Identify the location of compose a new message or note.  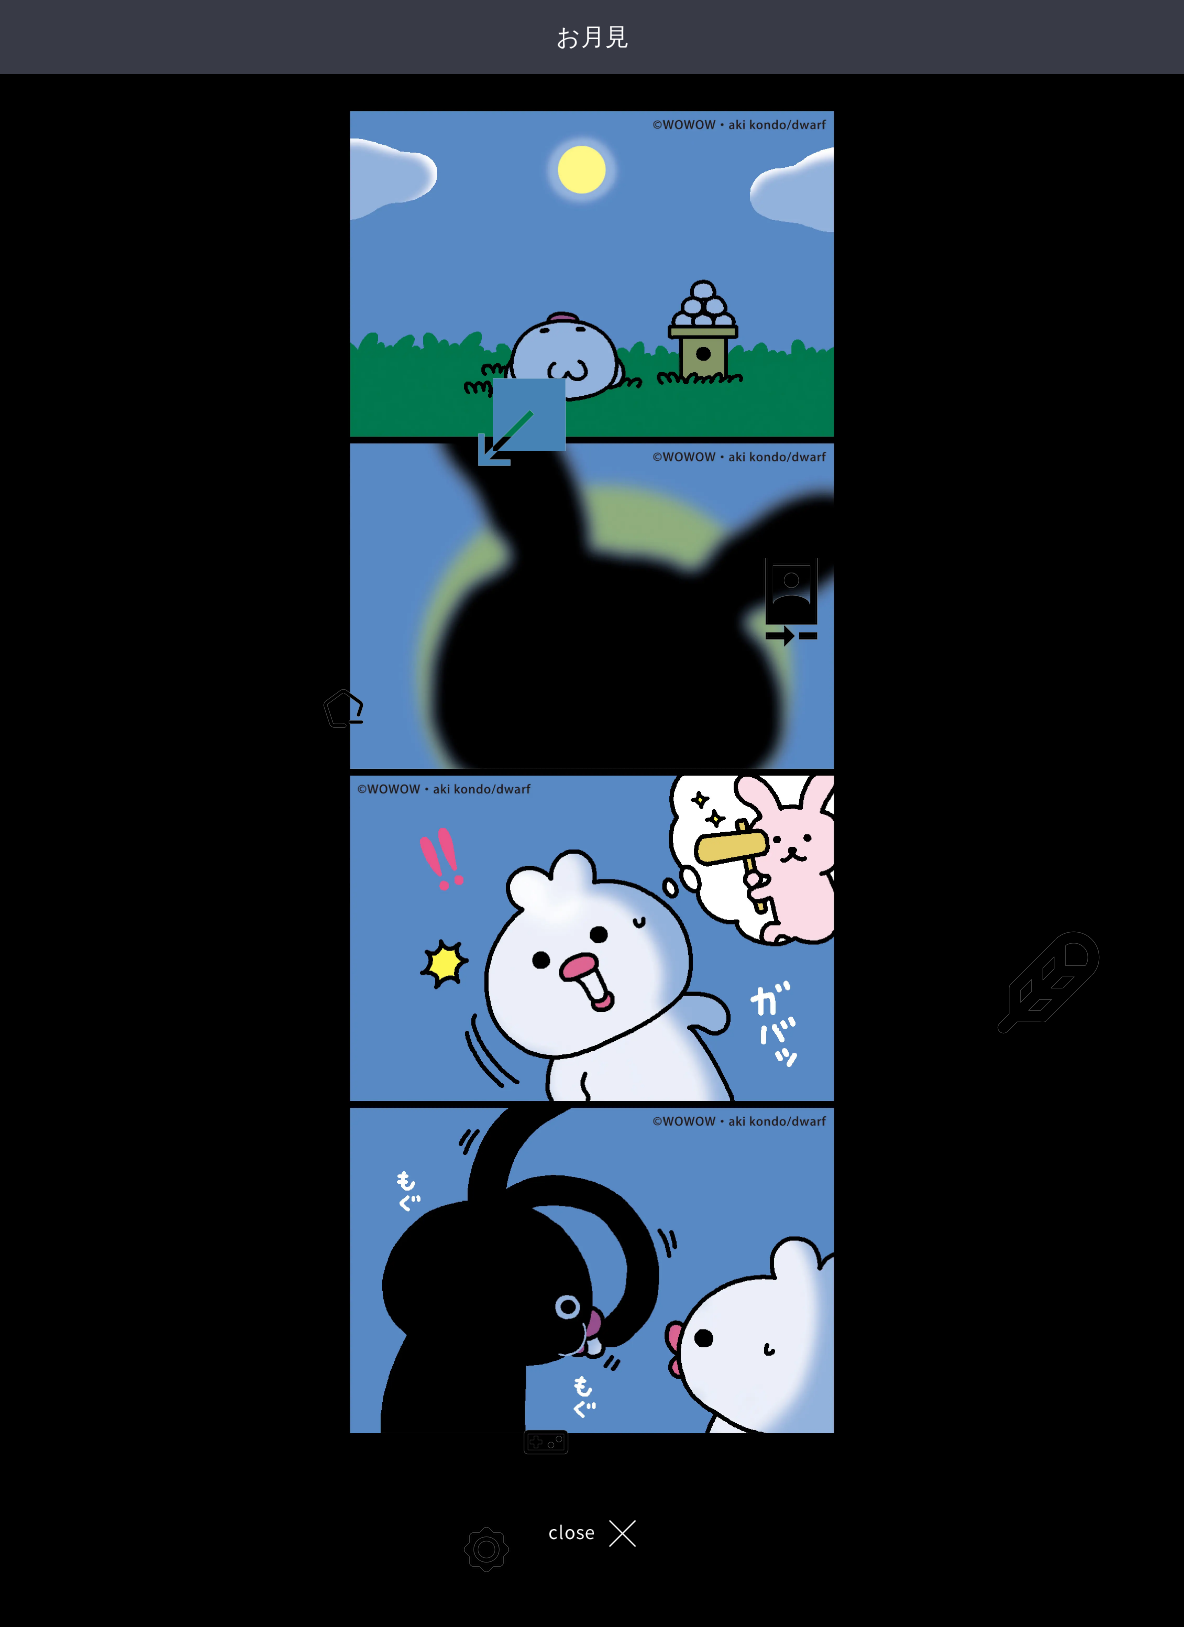
(1048, 982).